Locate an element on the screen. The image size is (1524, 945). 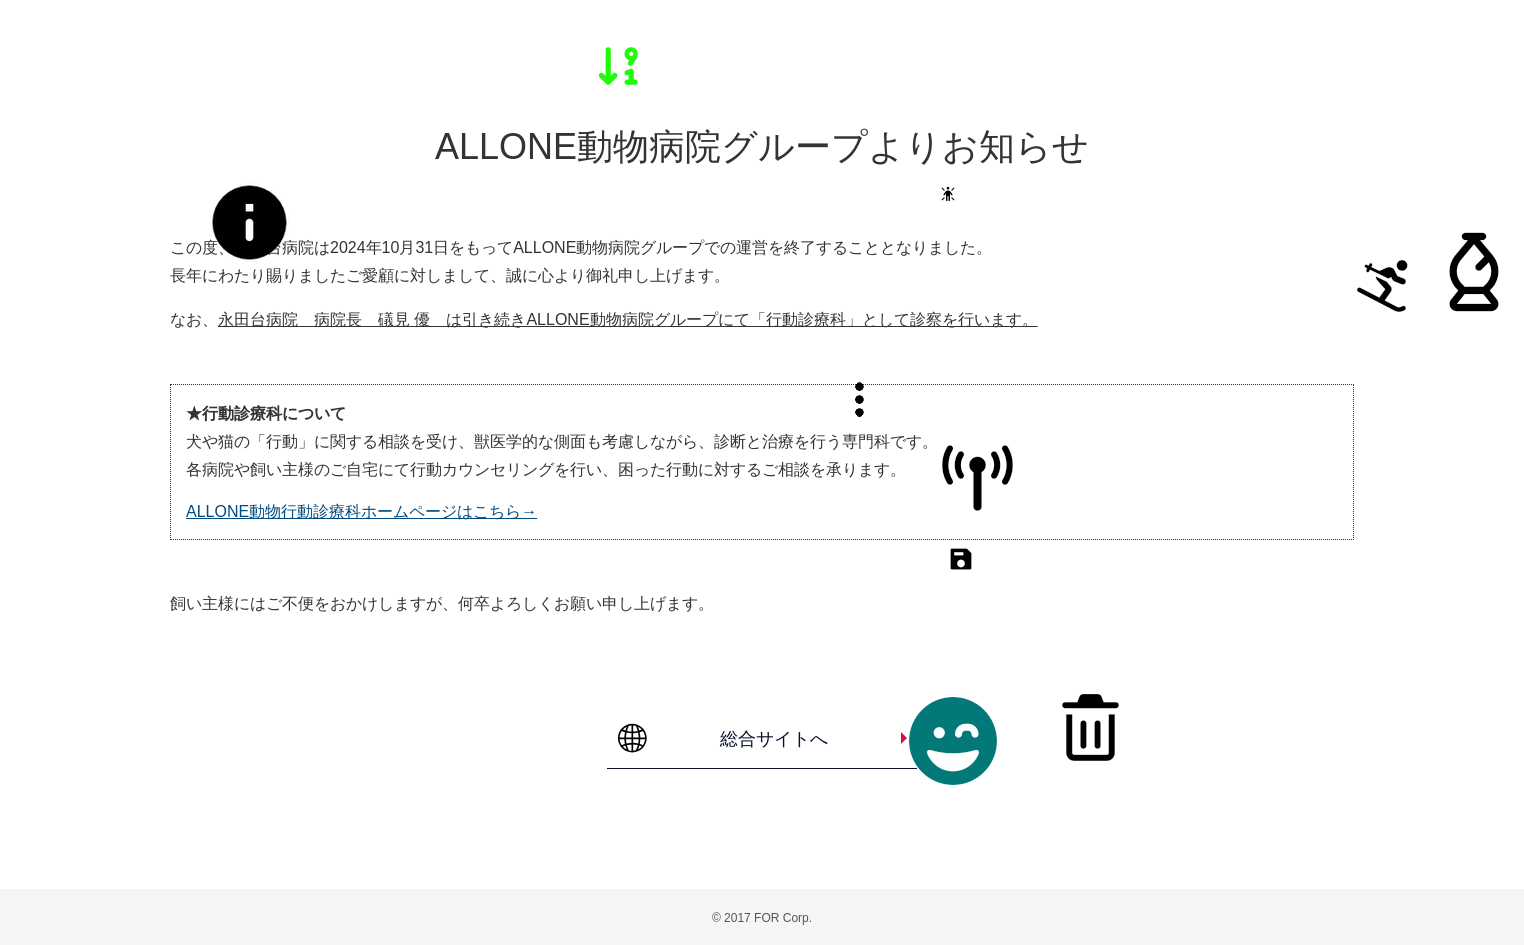
select the bishop piece in a chess game is located at coordinates (1474, 272).